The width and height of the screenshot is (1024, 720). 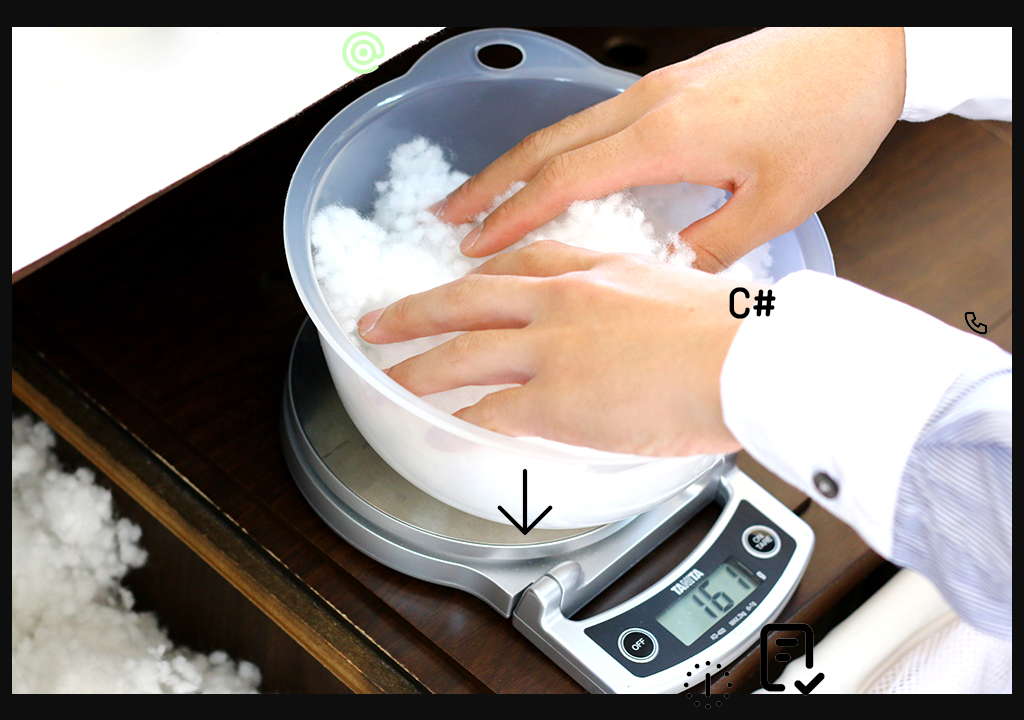 What do you see at coordinates (976, 322) in the screenshot?
I see `make a phone call` at bounding box center [976, 322].